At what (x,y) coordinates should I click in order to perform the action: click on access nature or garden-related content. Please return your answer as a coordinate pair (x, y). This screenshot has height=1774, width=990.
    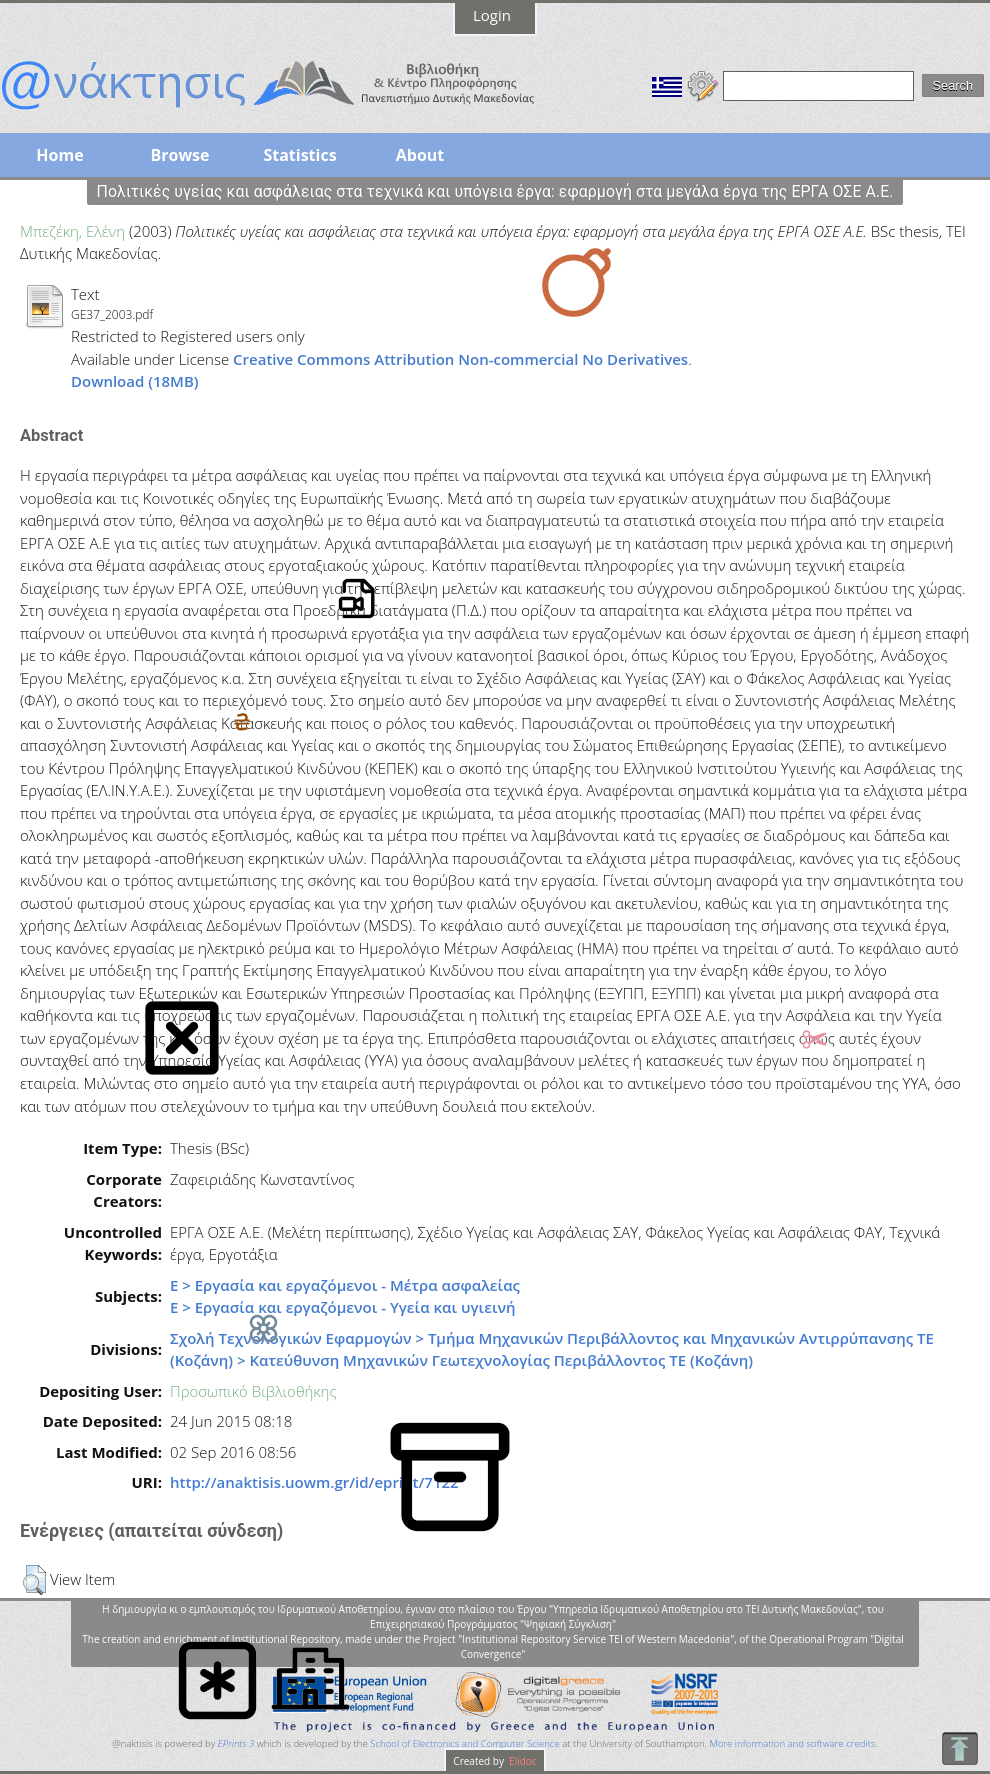
    Looking at the image, I should click on (263, 1328).